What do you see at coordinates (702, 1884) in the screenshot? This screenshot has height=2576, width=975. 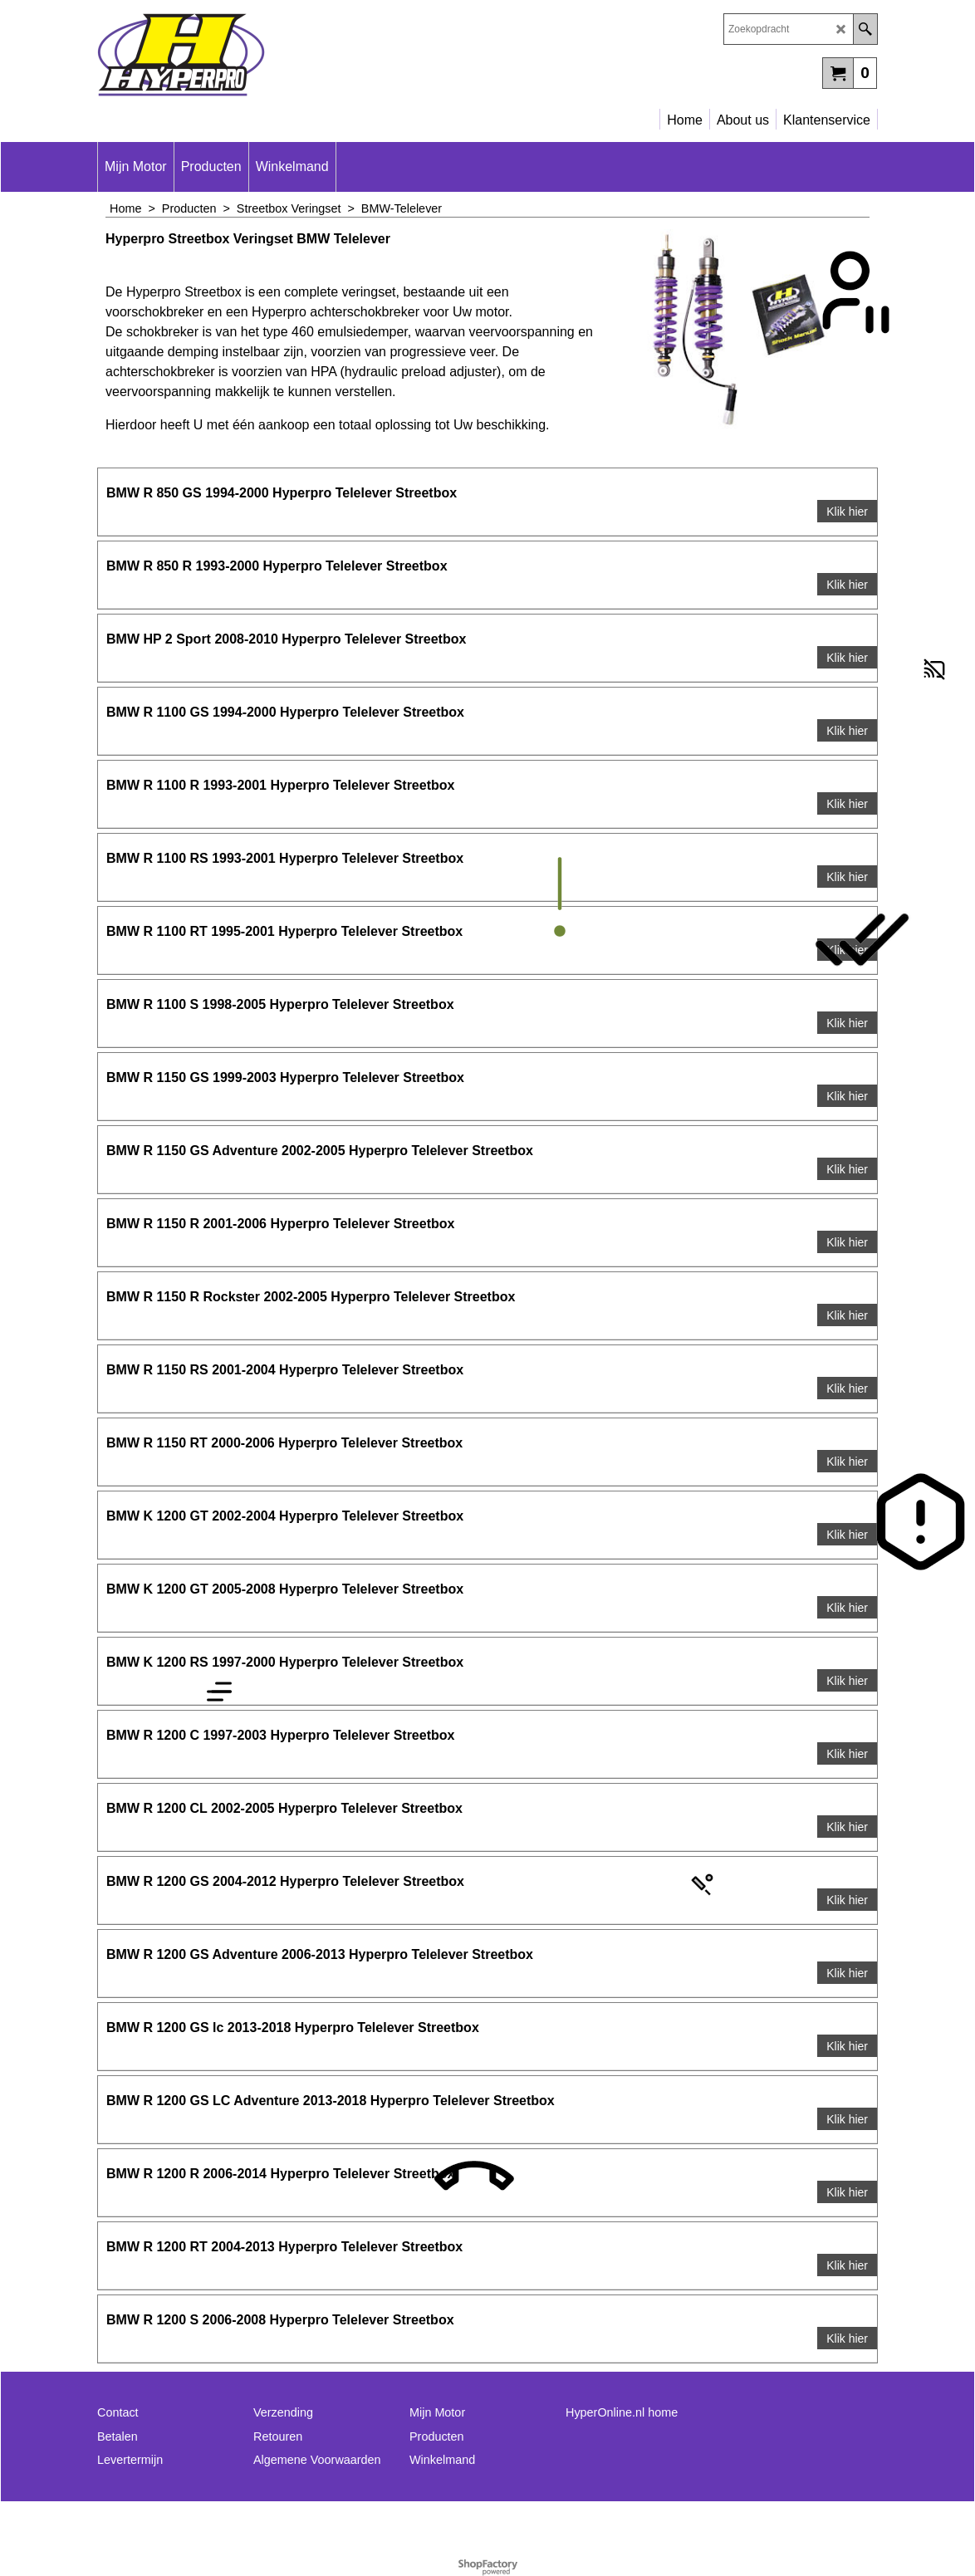 I see `access cricket sports content` at bounding box center [702, 1884].